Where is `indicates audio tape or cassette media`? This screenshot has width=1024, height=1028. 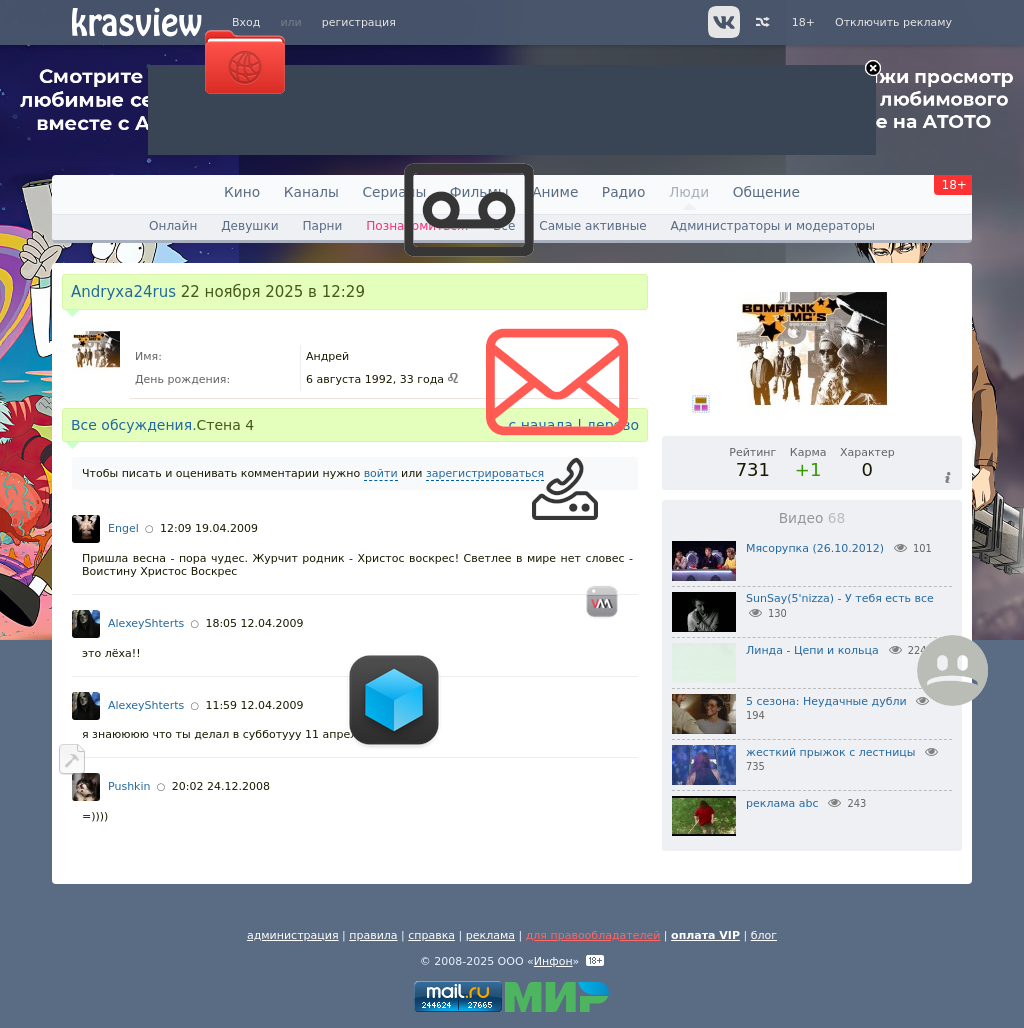 indicates audio tape or cassette media is located at coordinates (469, 210).